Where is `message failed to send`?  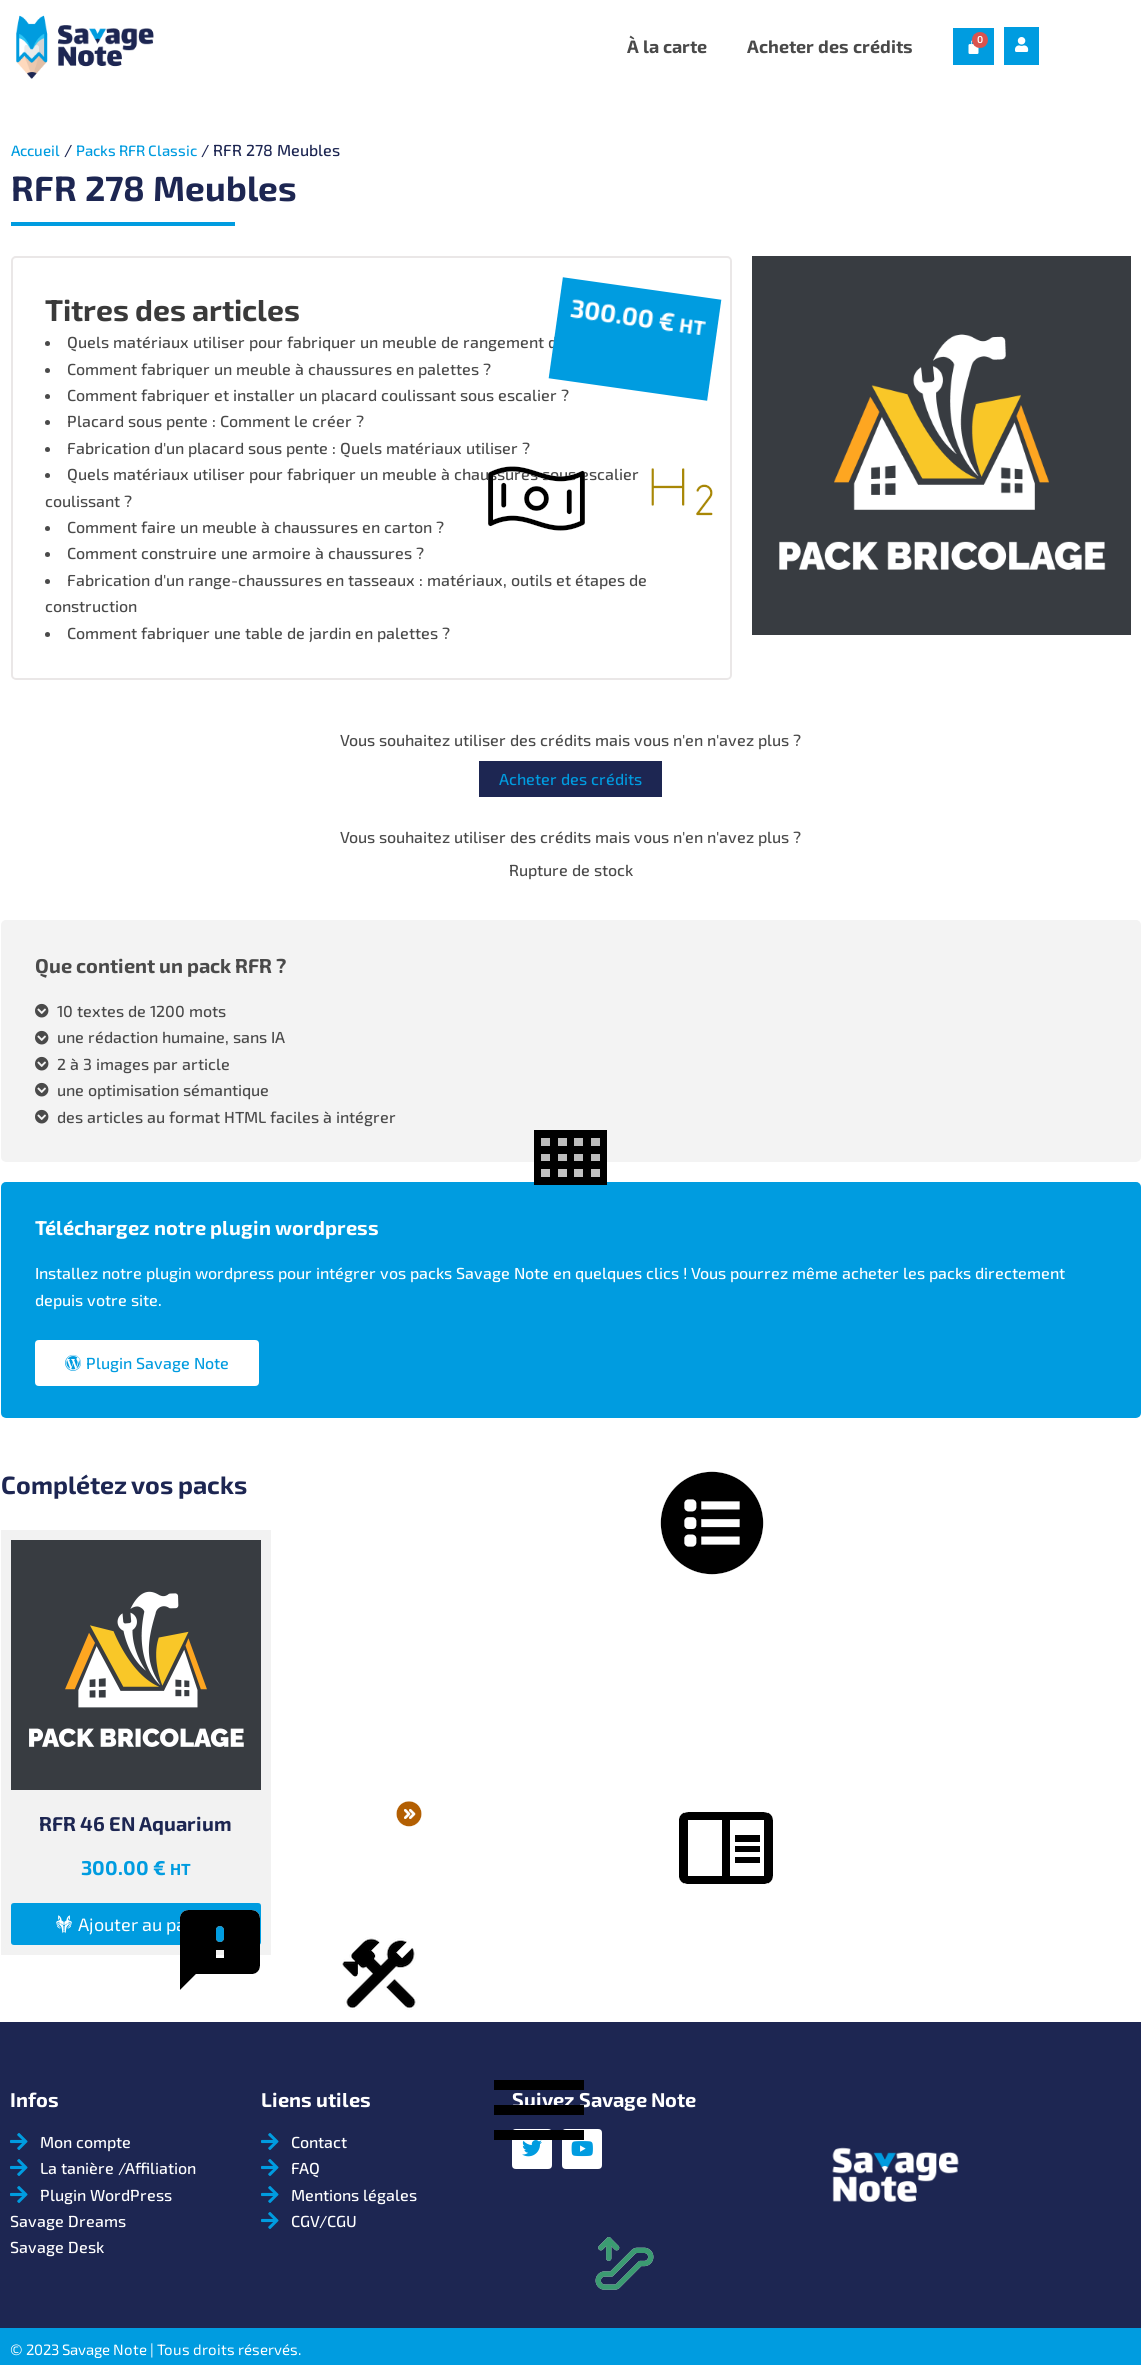
message failed to send is located at coordinates (220, 1950).